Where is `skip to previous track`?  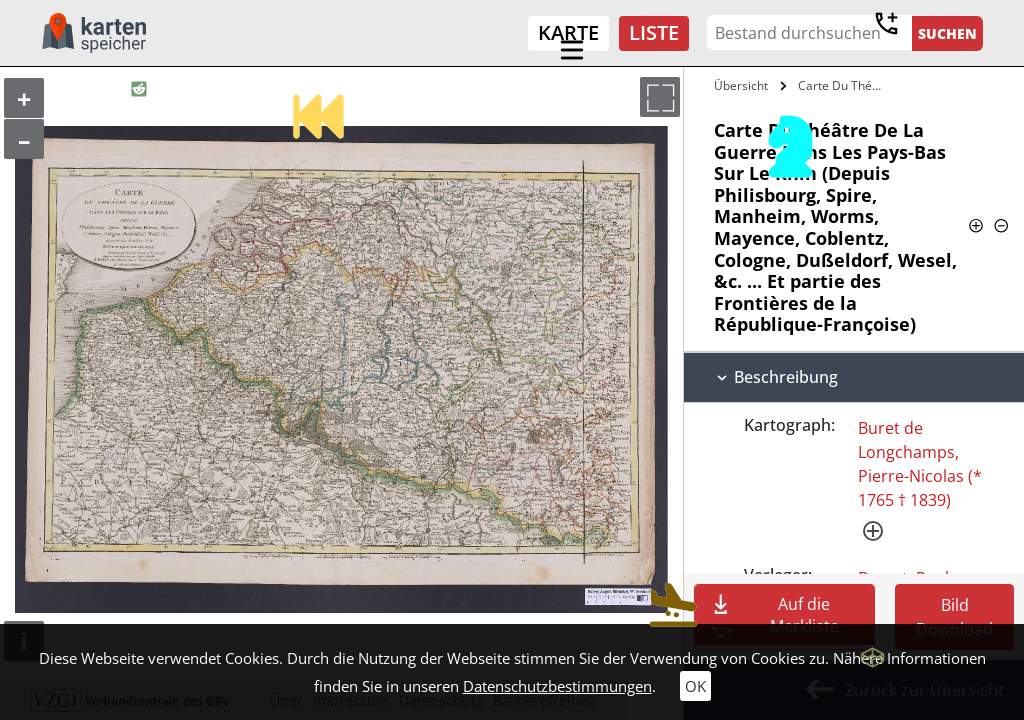
skip to previous track is located at coordinates (318, 116).